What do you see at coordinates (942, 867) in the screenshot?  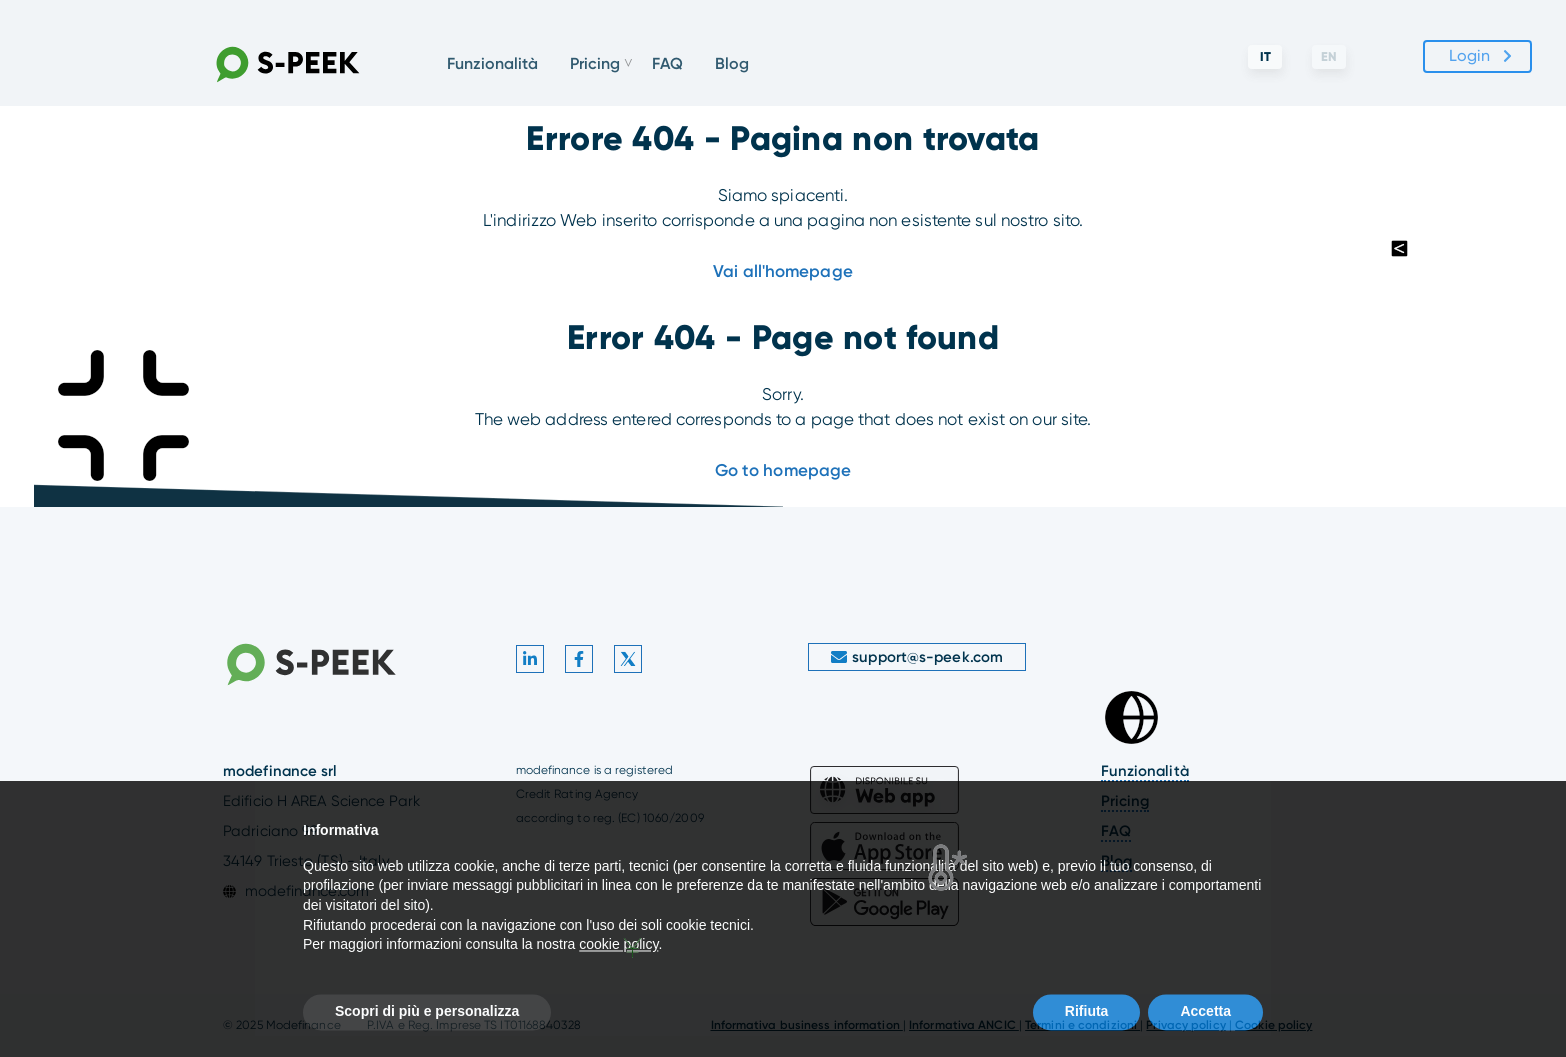 I see `indicates low temperature or cold conditions` at bounding box center [942, 867].